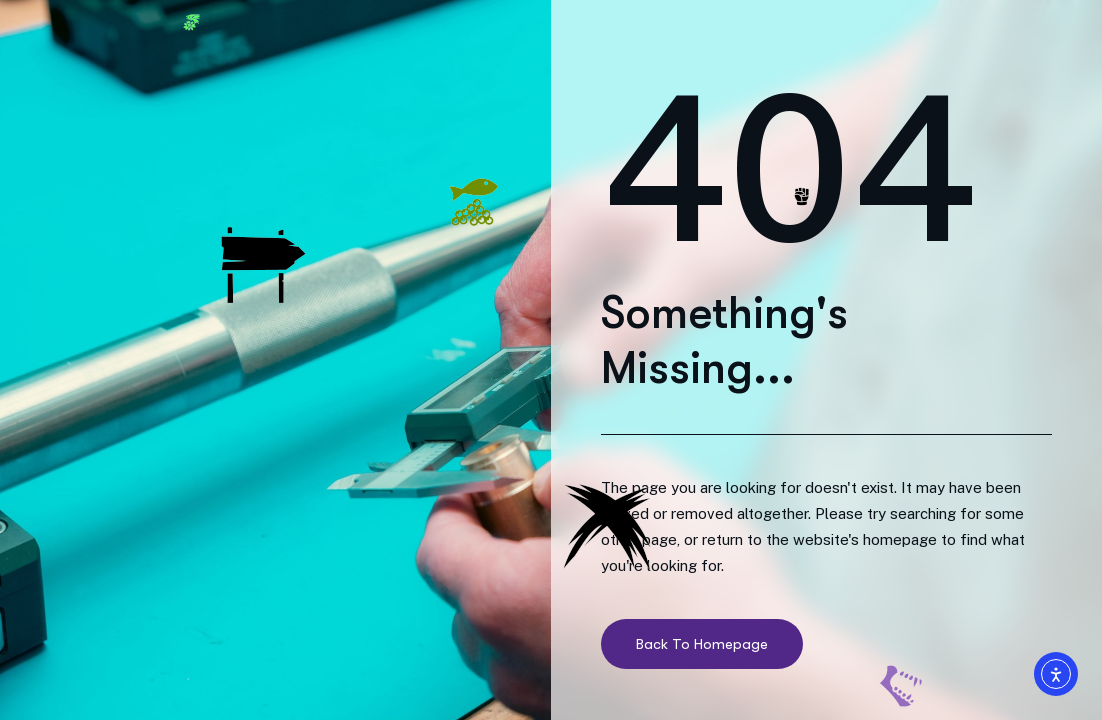 The height and width of the screenshot is (720, 1102). I want to click on get directions or navigate to a destination, so click(263, 261).